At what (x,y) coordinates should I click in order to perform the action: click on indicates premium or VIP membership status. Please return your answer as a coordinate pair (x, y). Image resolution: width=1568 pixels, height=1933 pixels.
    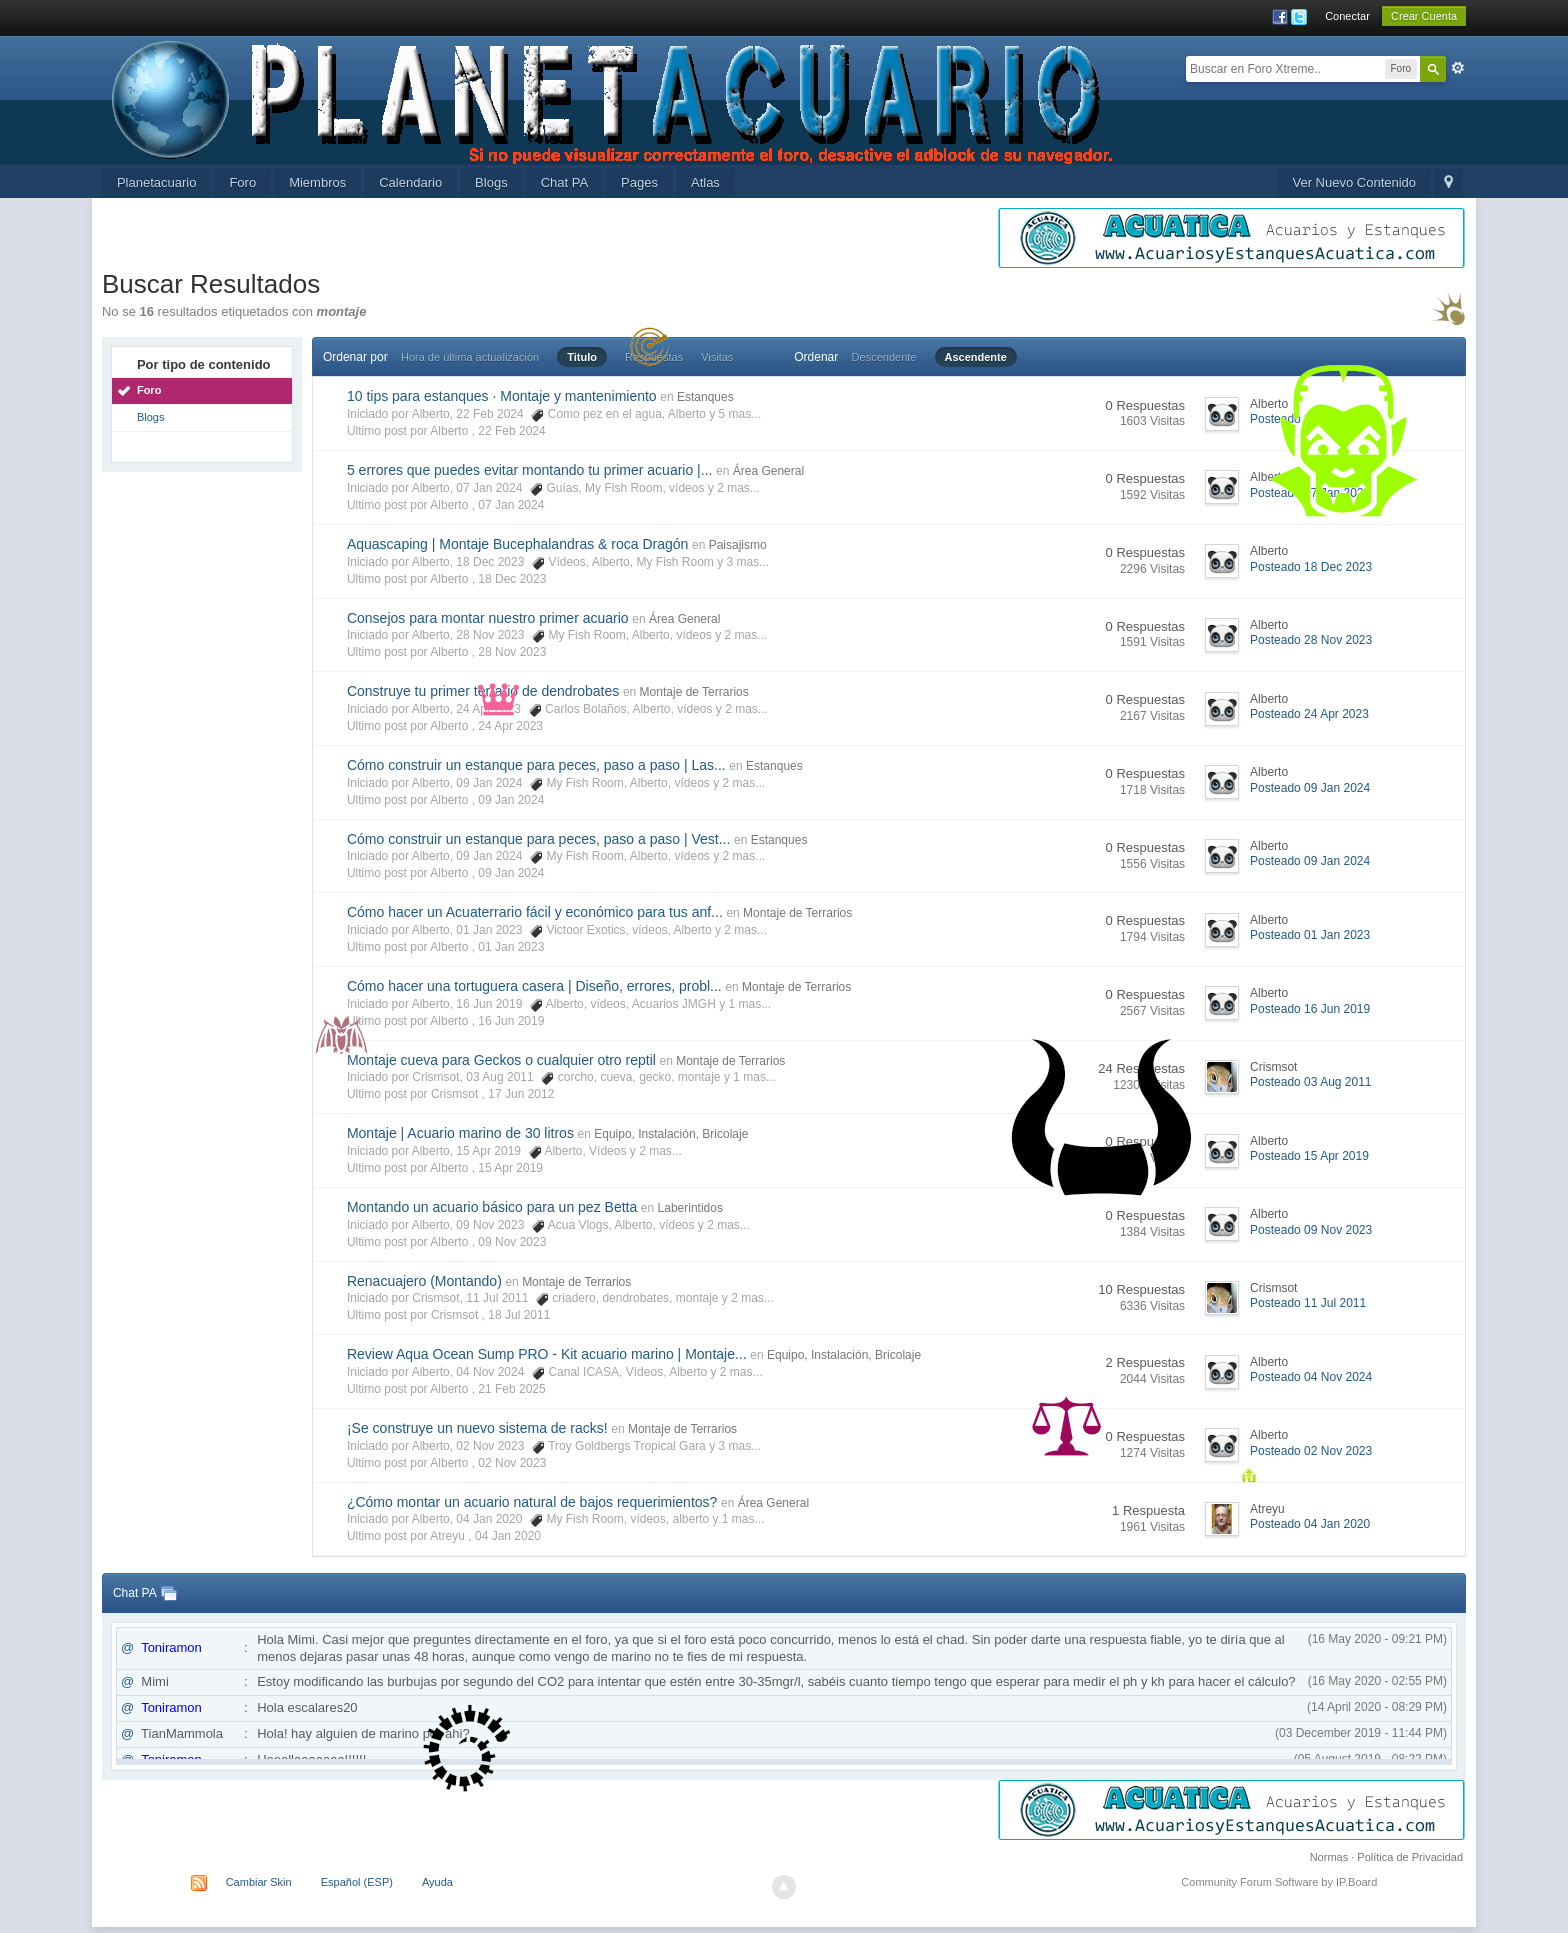
    Looking at the image, I should click on (498, 700).